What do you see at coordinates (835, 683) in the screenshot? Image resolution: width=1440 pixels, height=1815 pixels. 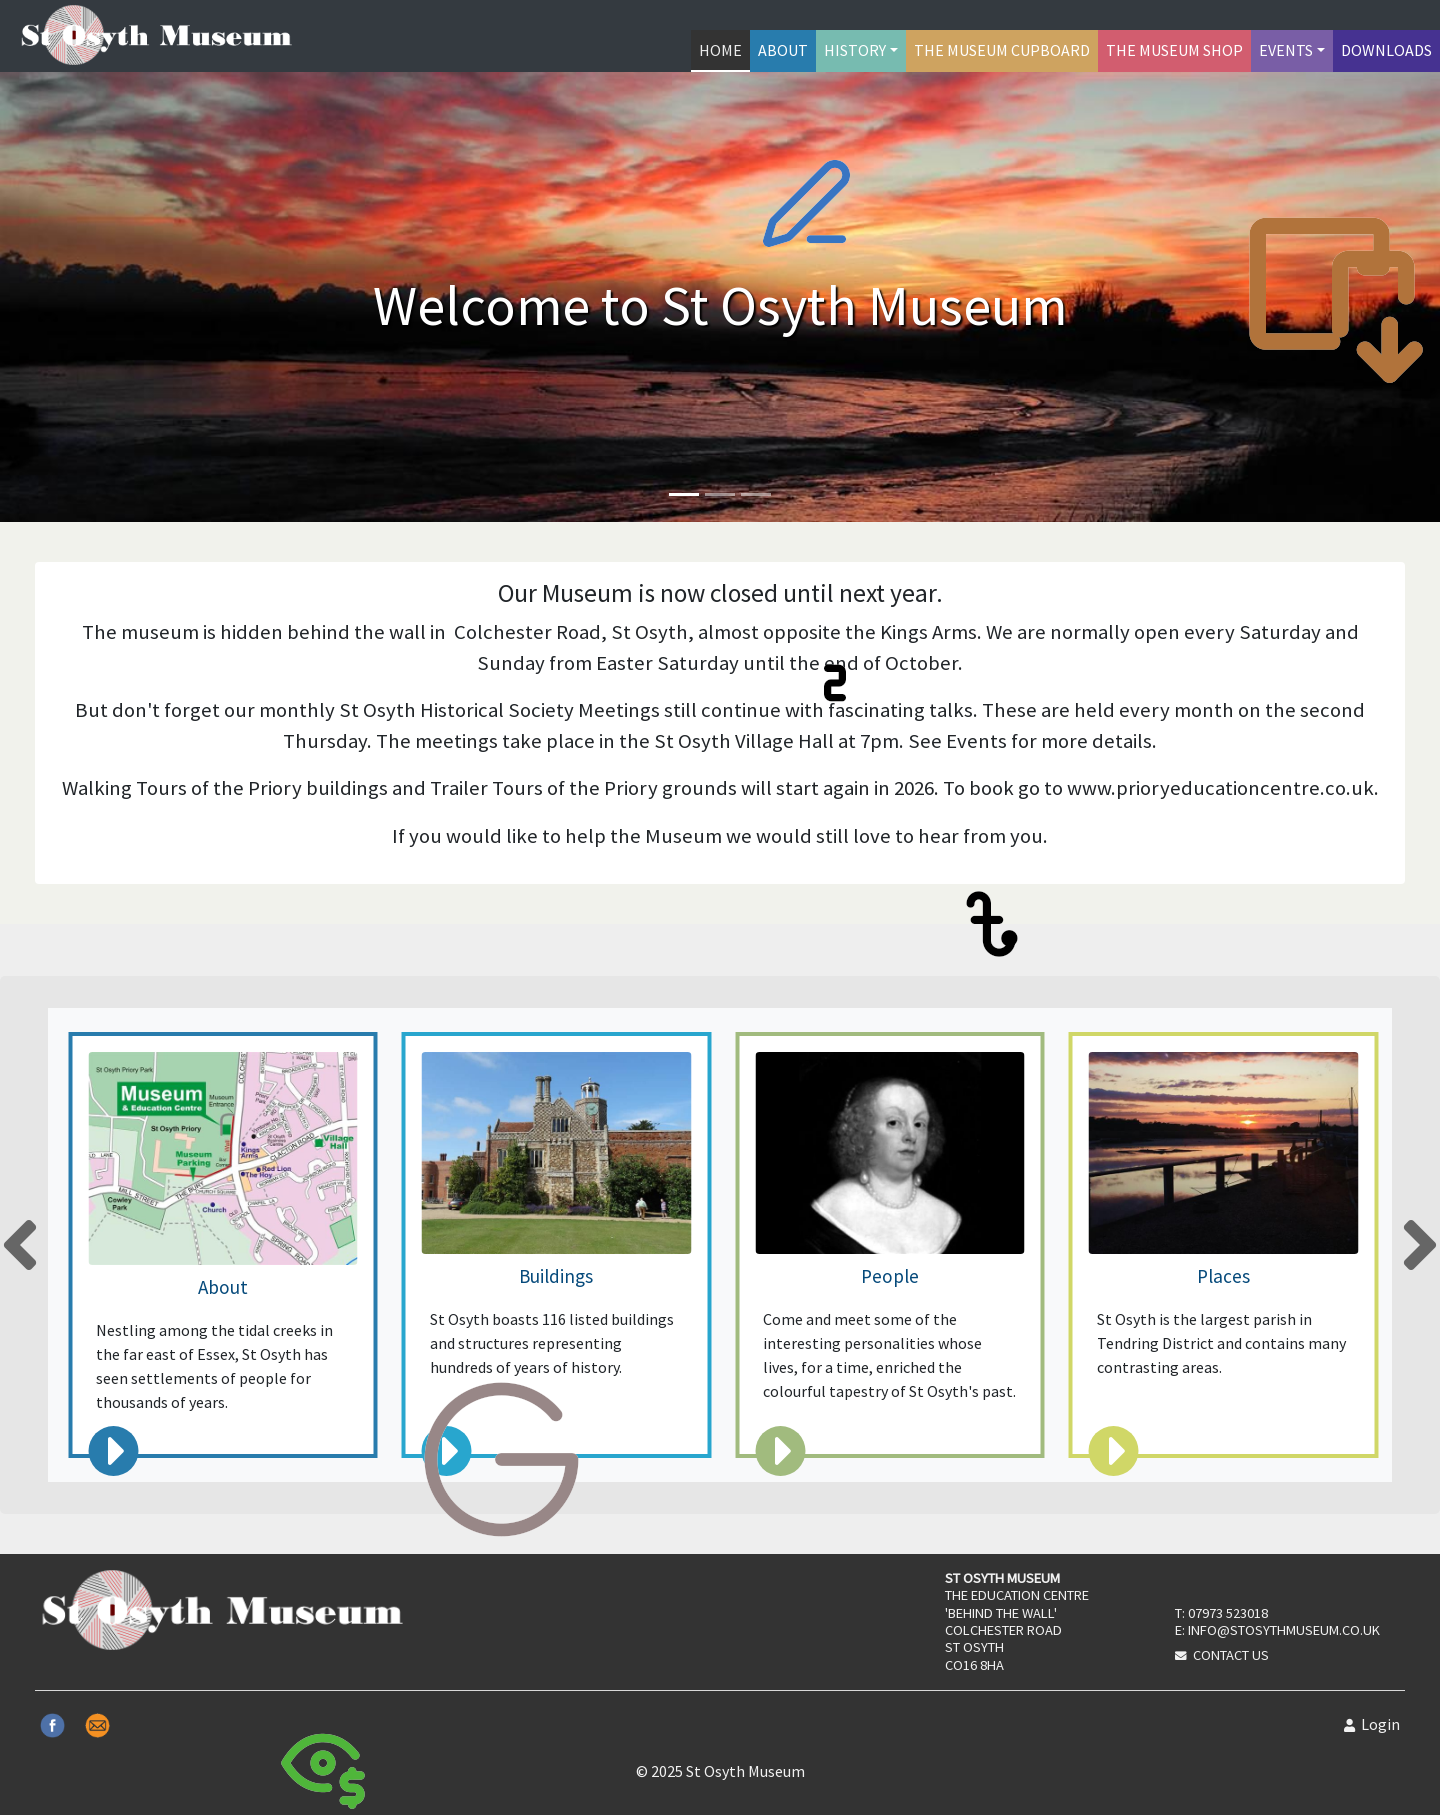 I see `indicates second item or step in a sequence` at bounding box center [835, 683].